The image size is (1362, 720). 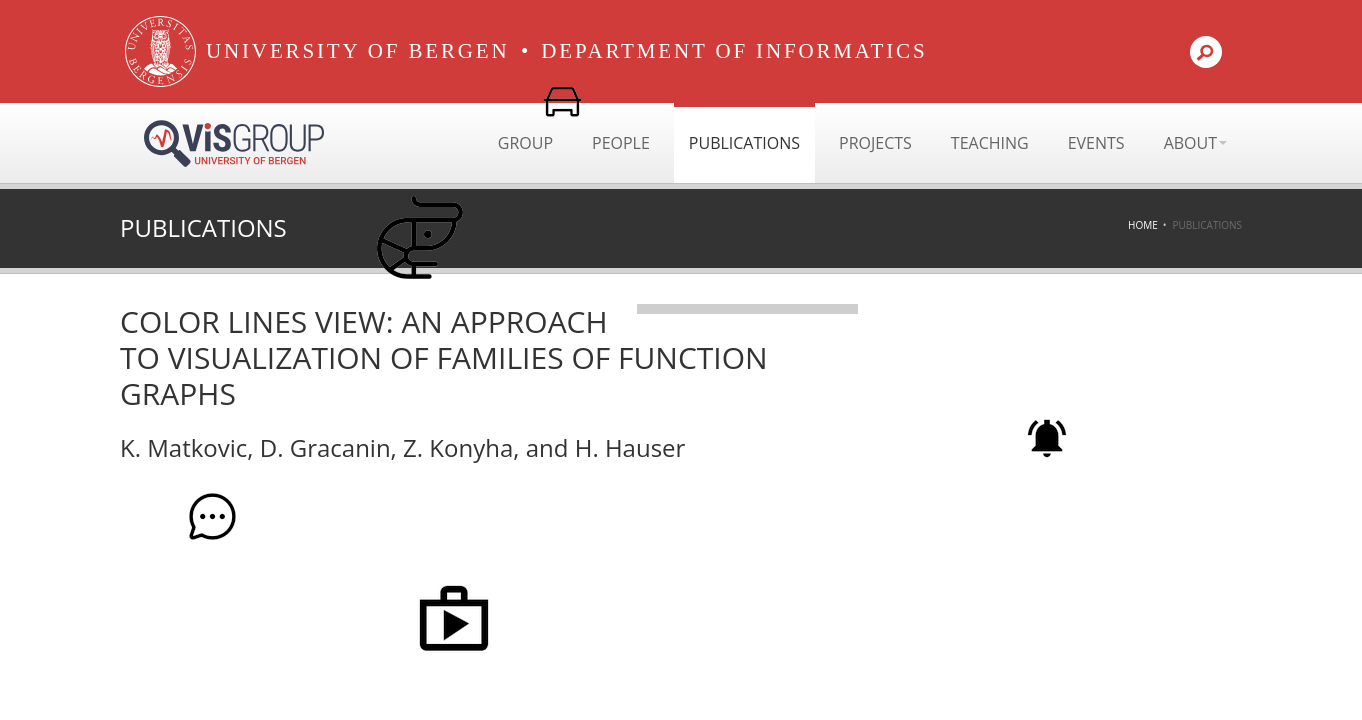 What do you see at coordinates (420, 239) in the screenshot?
I see `indicates seafood or shrimp menu option` at bounding box center [420, 239].